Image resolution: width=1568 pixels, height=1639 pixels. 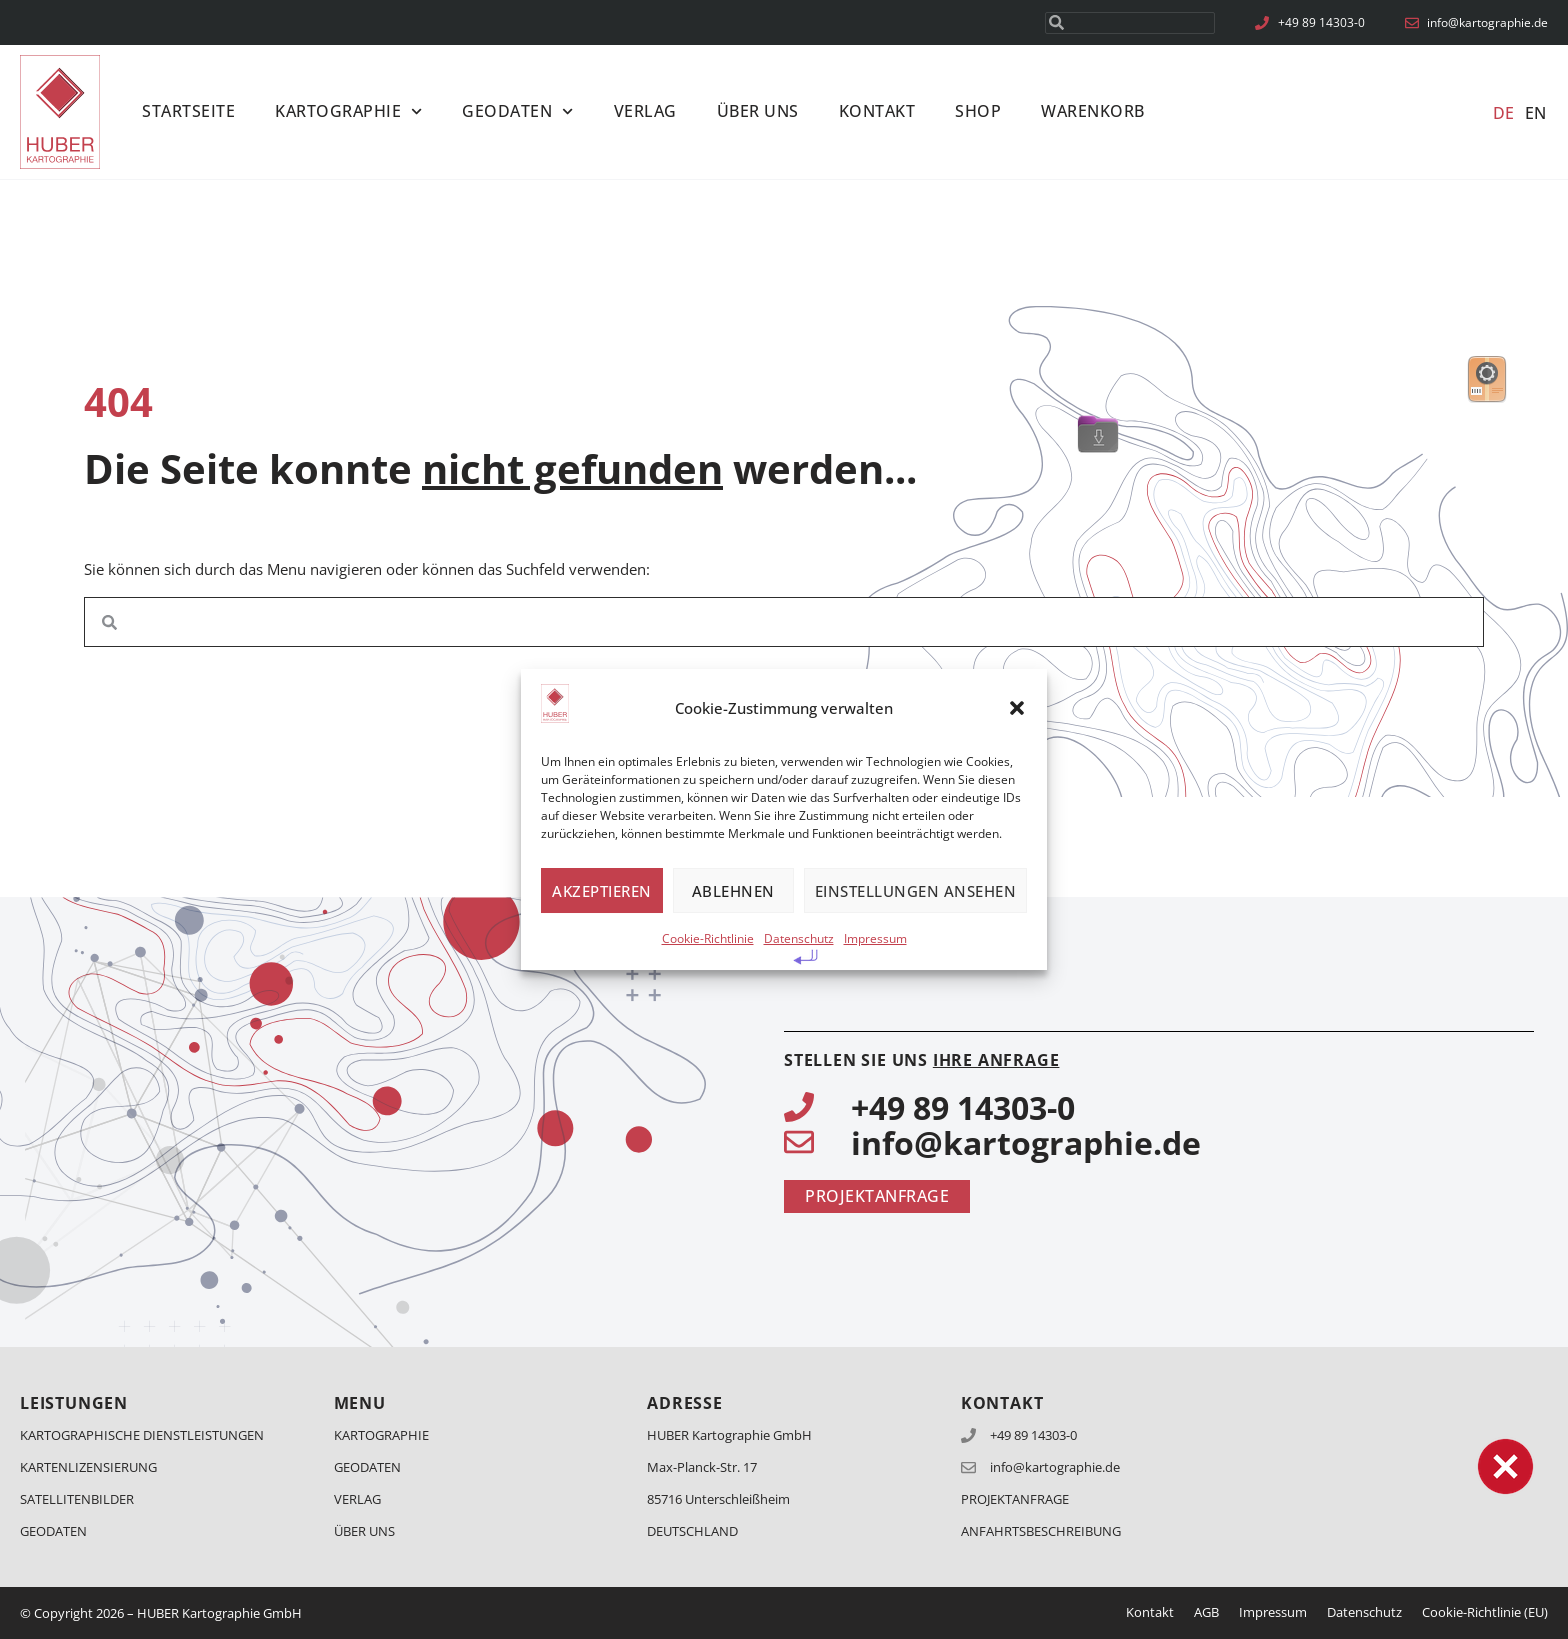 What do you see at coordinates (1505, 1466) in the screenshot?
I see `stop or cancel the current action` at bounding box center [1505, 1466].